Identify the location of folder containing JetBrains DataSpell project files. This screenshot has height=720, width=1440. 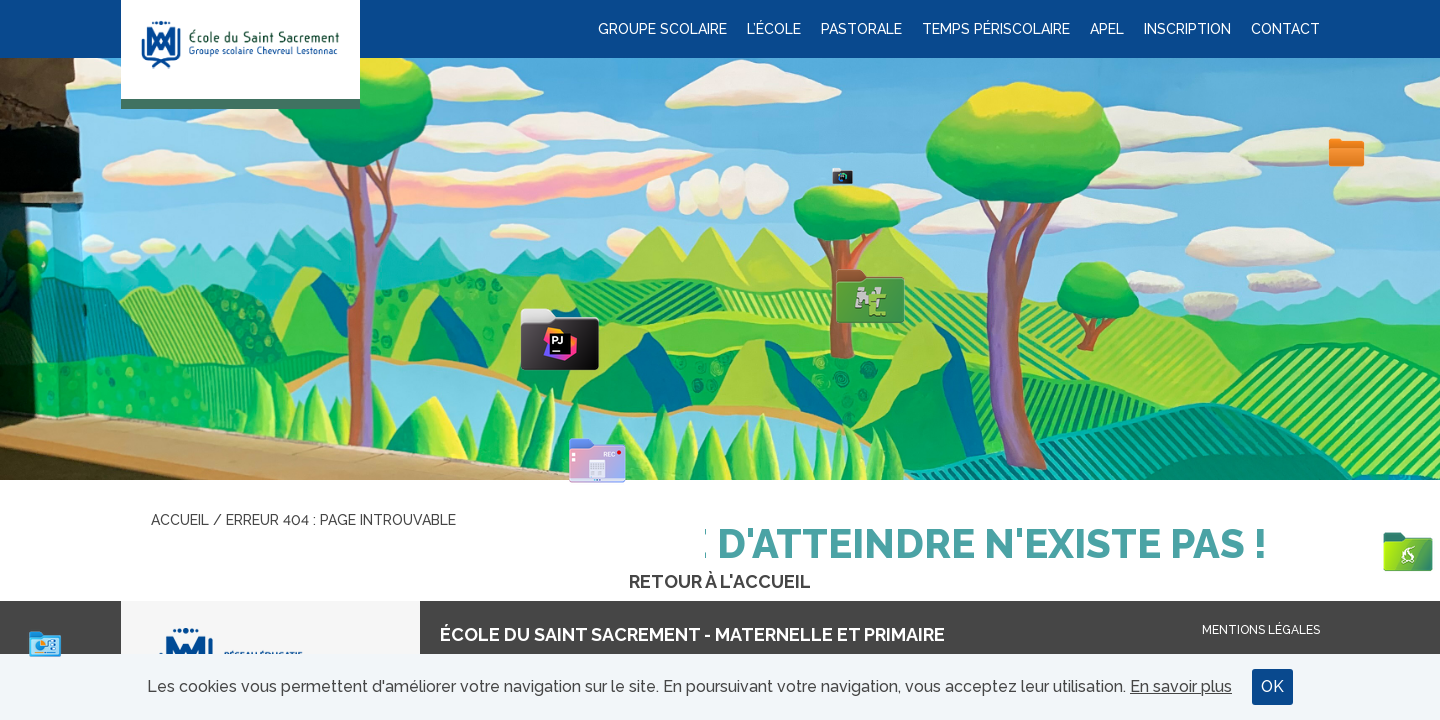
(842, 176).